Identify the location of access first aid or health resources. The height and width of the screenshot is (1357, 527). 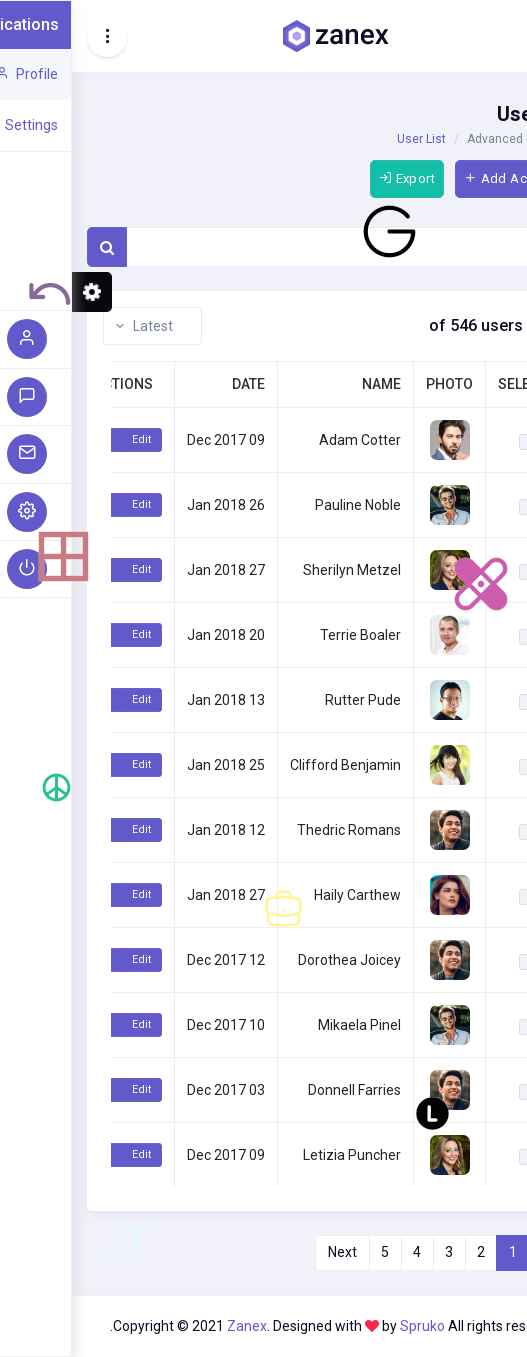
(481, 584).